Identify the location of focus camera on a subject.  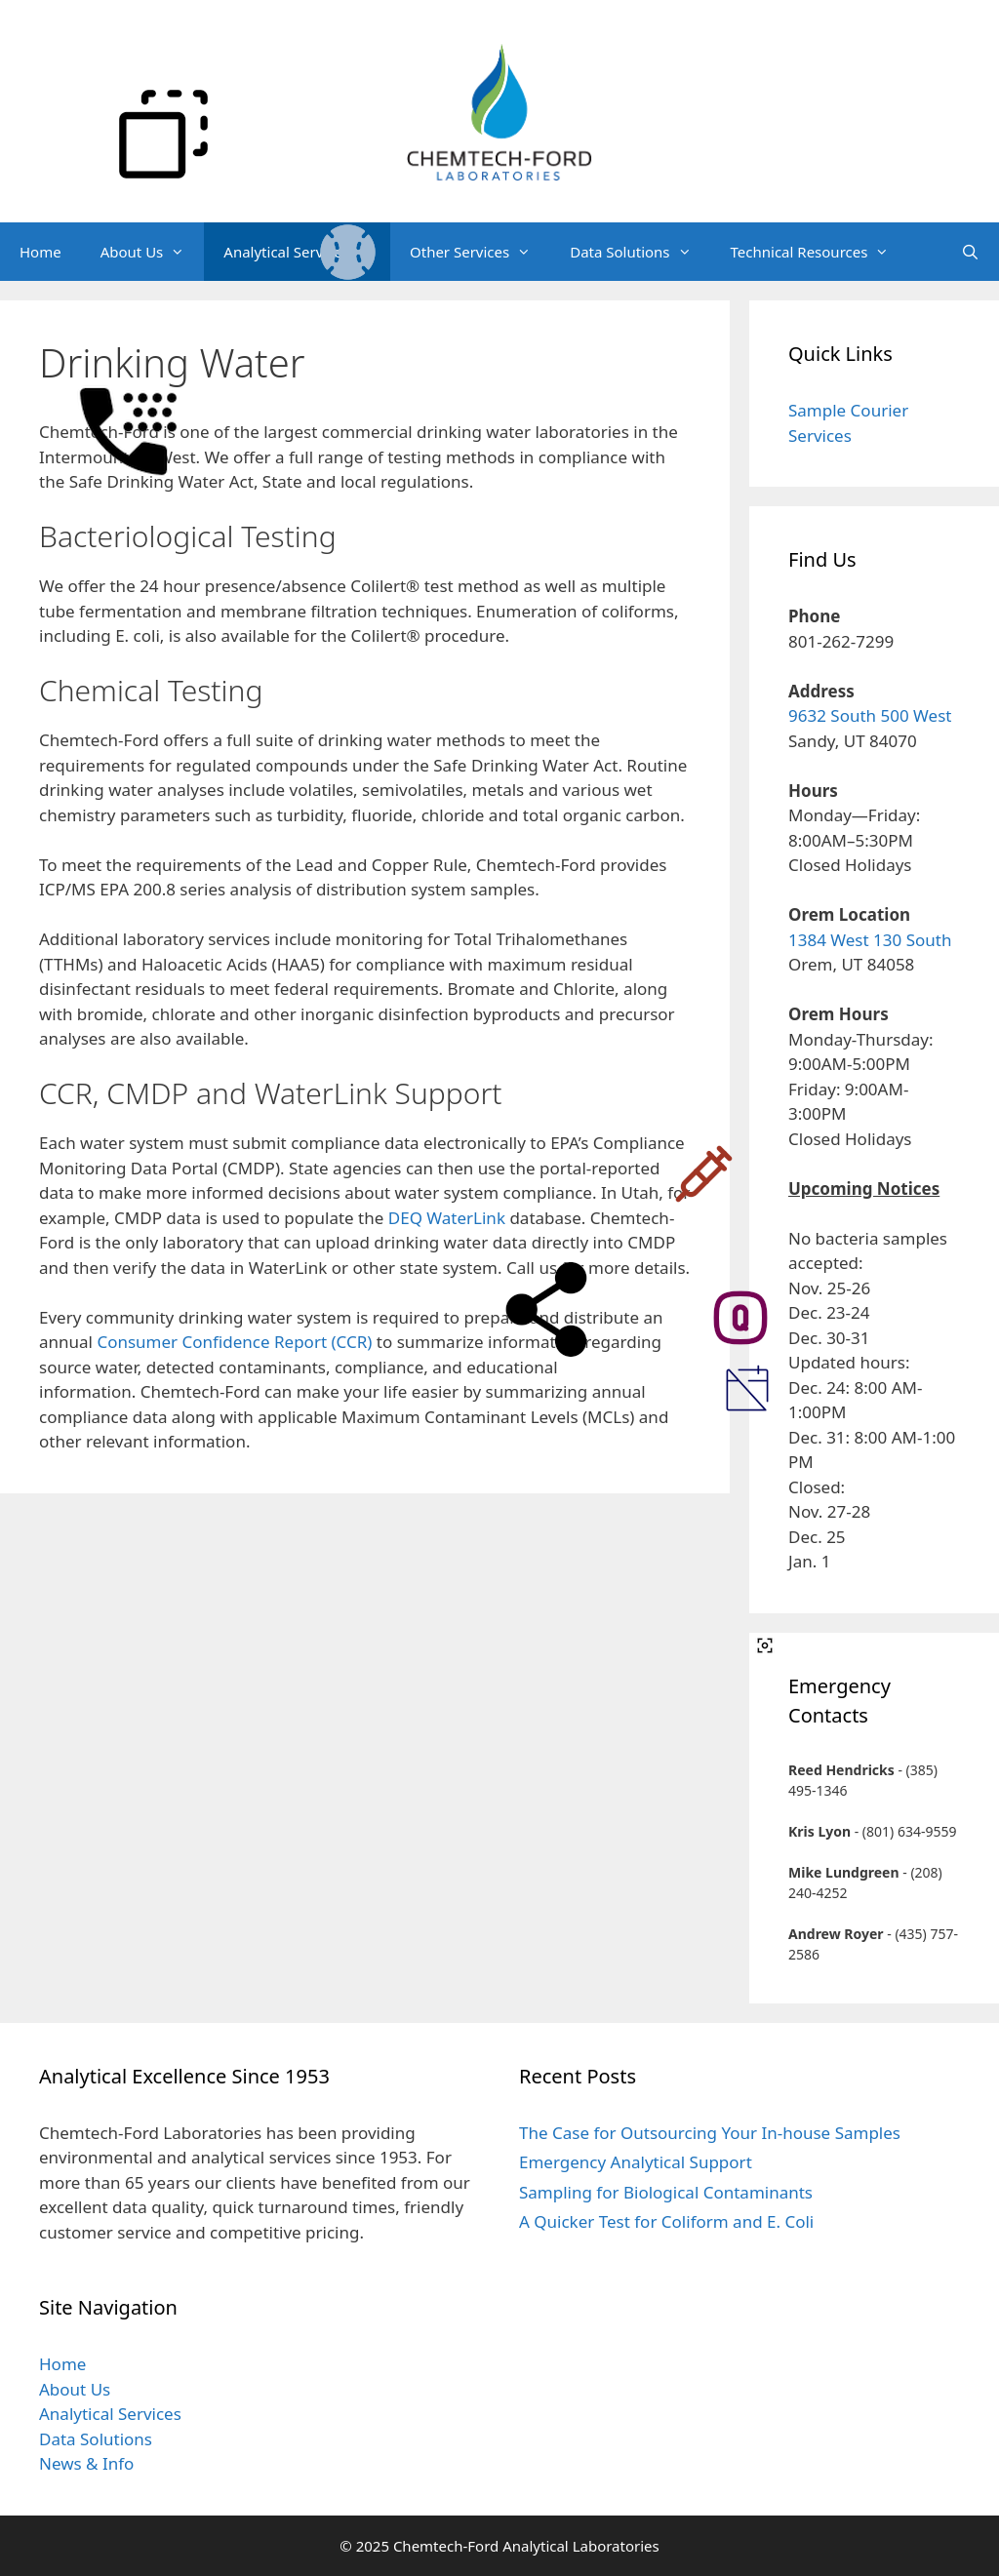
(765, 1645).